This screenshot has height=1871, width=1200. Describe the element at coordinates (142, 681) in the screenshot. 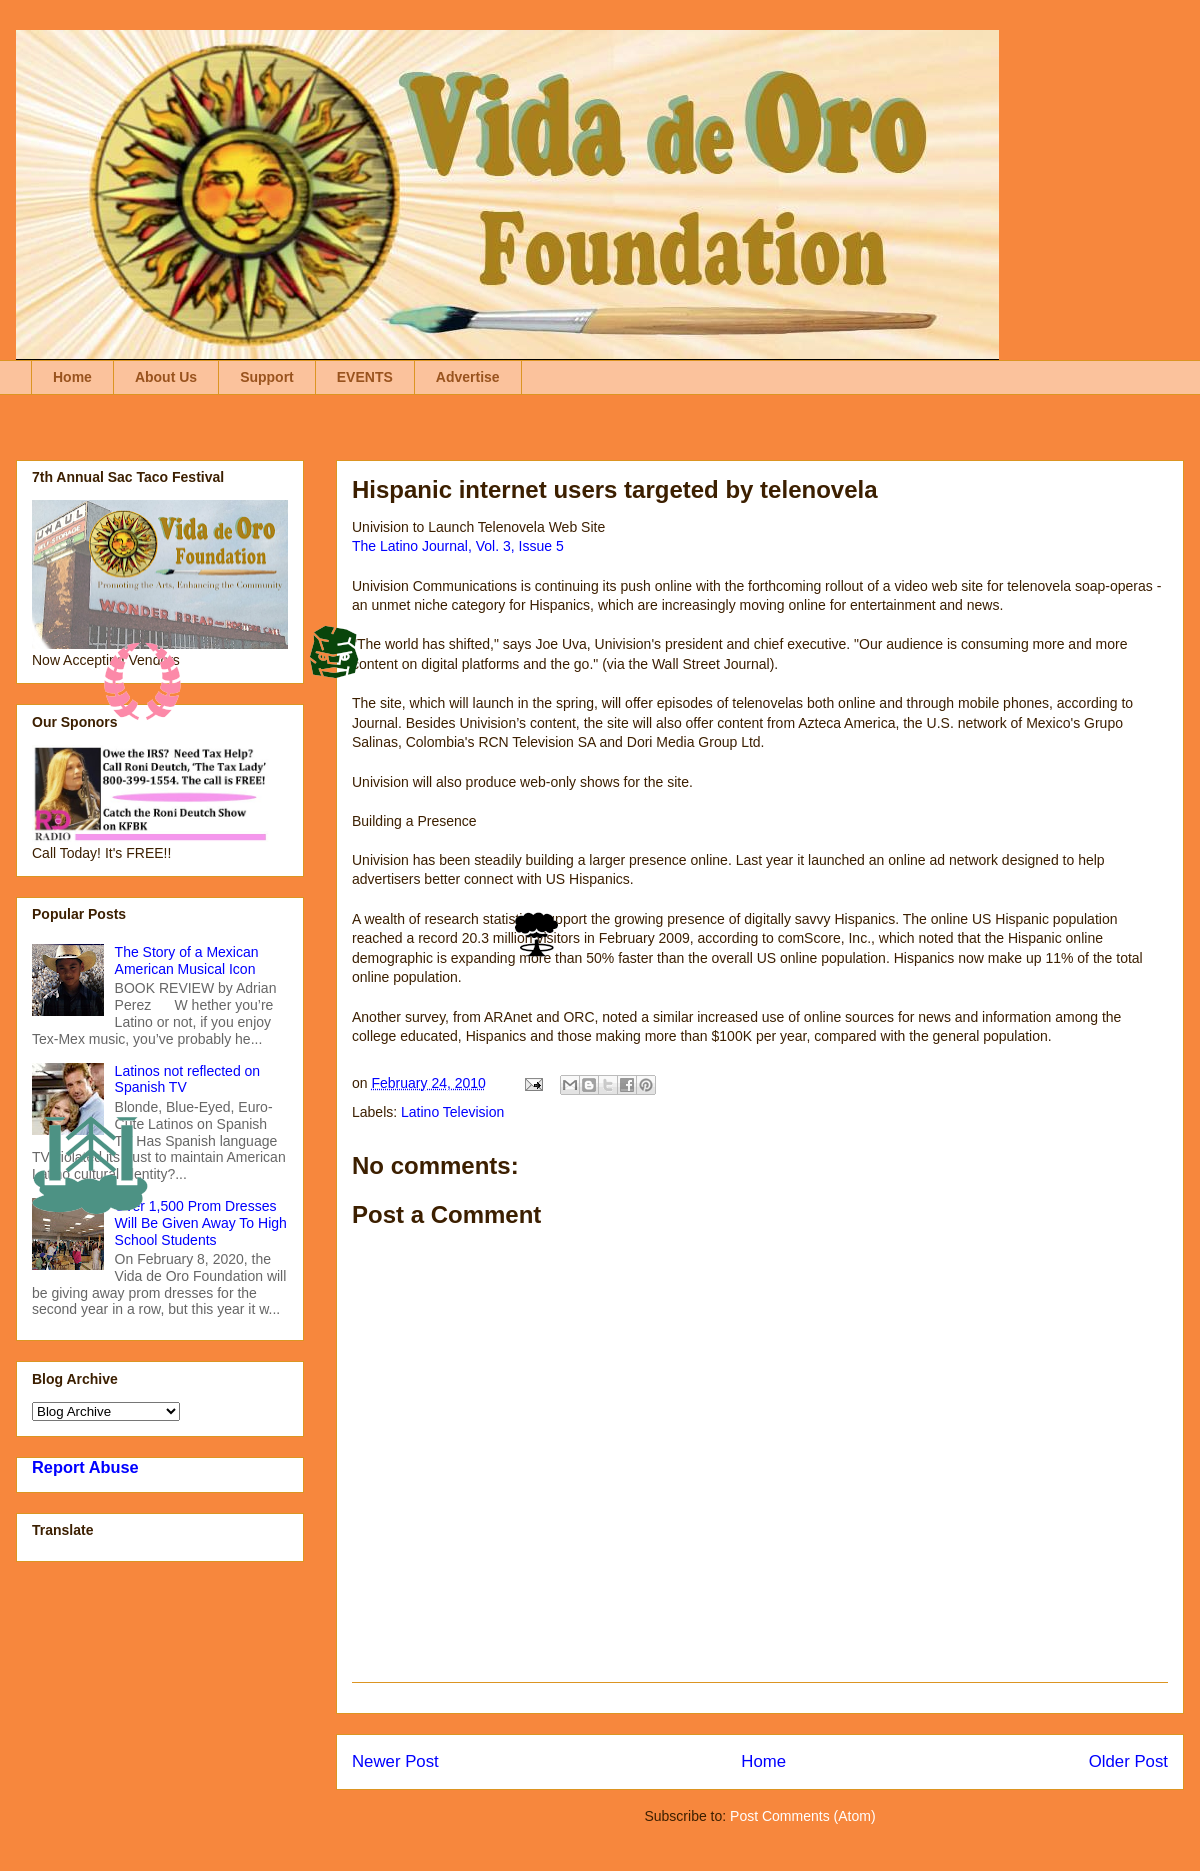

I see `indicates achievement or award earned` at that location.